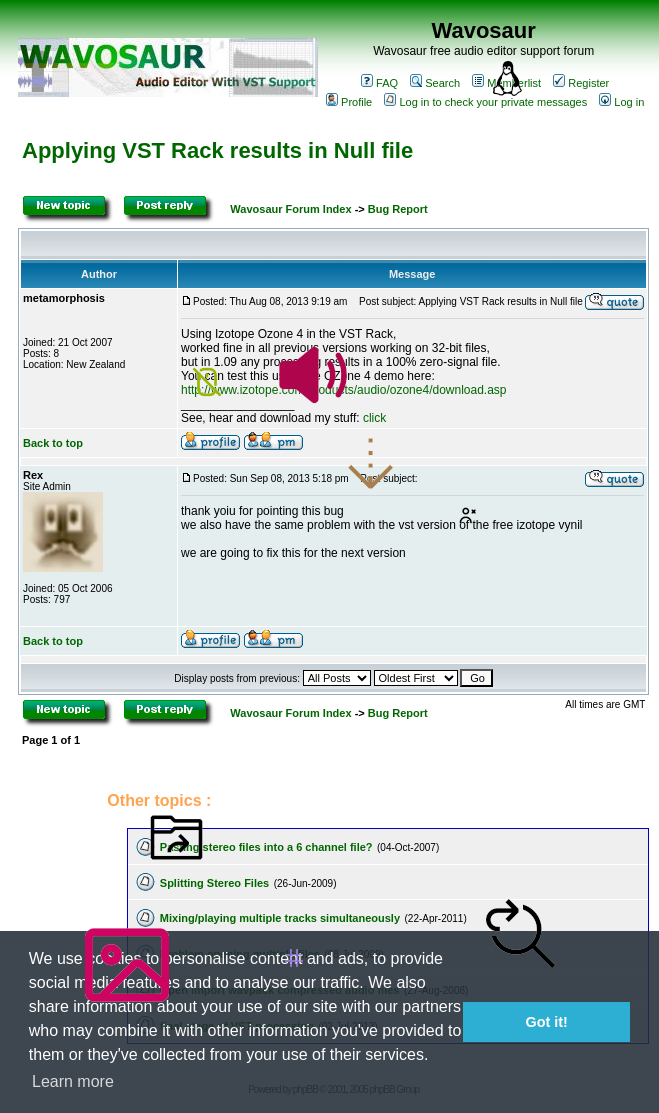 This screenshot has width=659, height=1113. Describe the element at coordinates (523, 936) in the screenshot. I see `go to search panel` at that location.